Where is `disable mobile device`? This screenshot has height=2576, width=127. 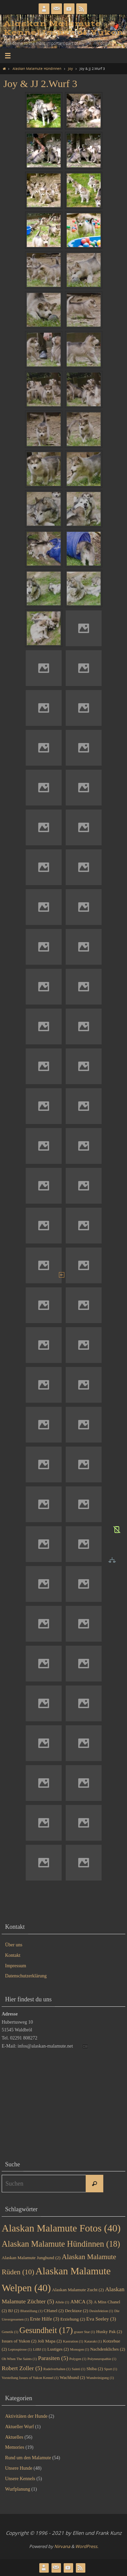 disable mobile device is located at coordinates (117, 1530).